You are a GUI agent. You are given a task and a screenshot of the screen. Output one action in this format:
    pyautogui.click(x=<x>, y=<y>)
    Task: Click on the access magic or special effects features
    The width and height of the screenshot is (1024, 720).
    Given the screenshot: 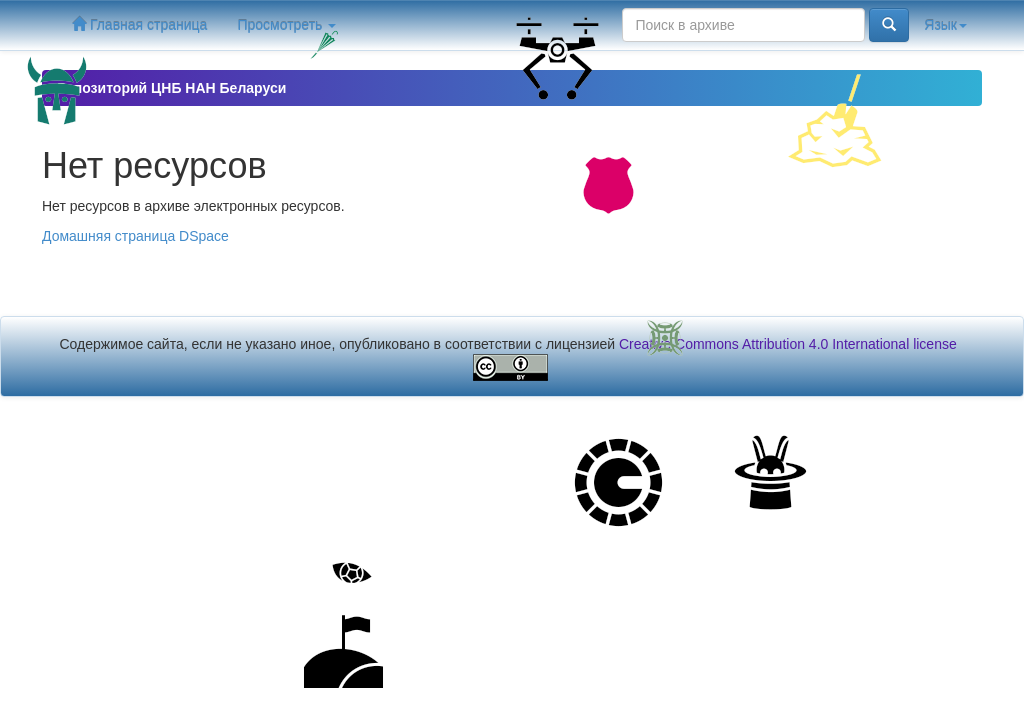 What is the action you would take?
    pyautogui.click(x=770, y=472)
    